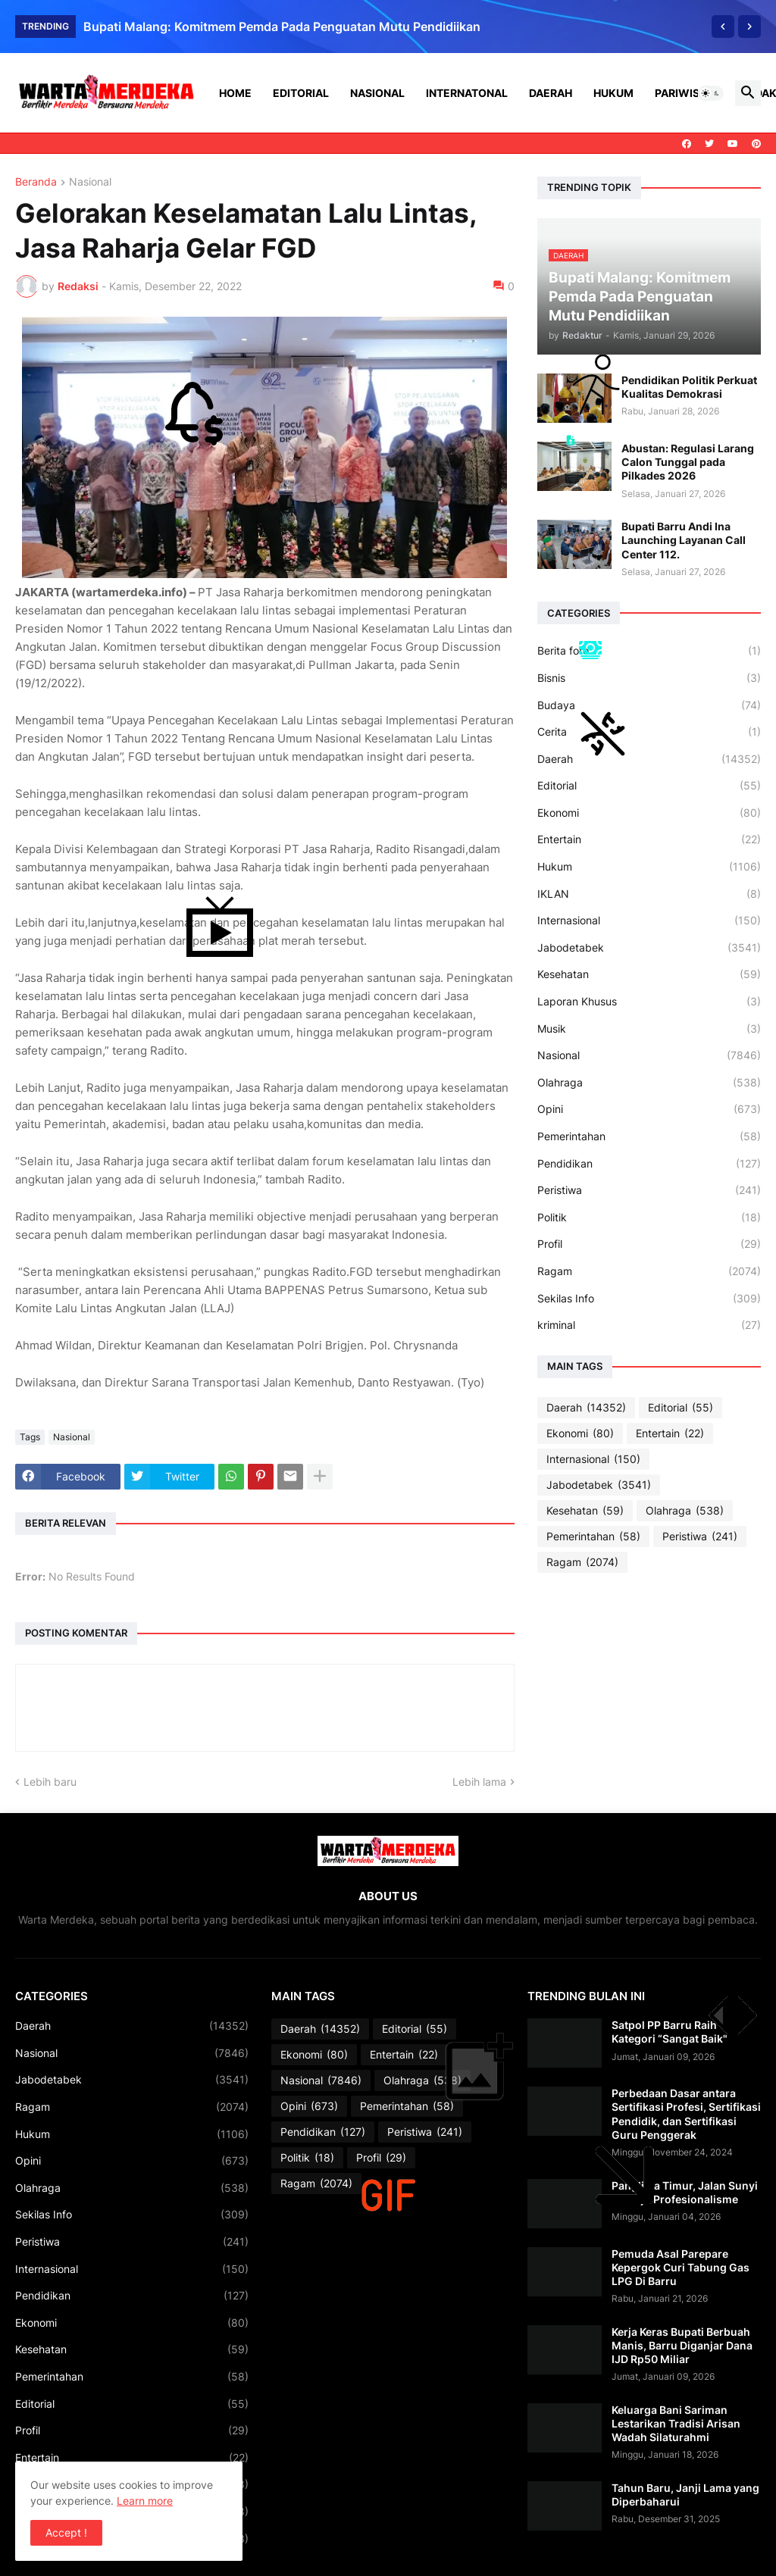 This screenshot has width=776, height=2576. I want to click on switch to left panel or view, so click(733, 2015).